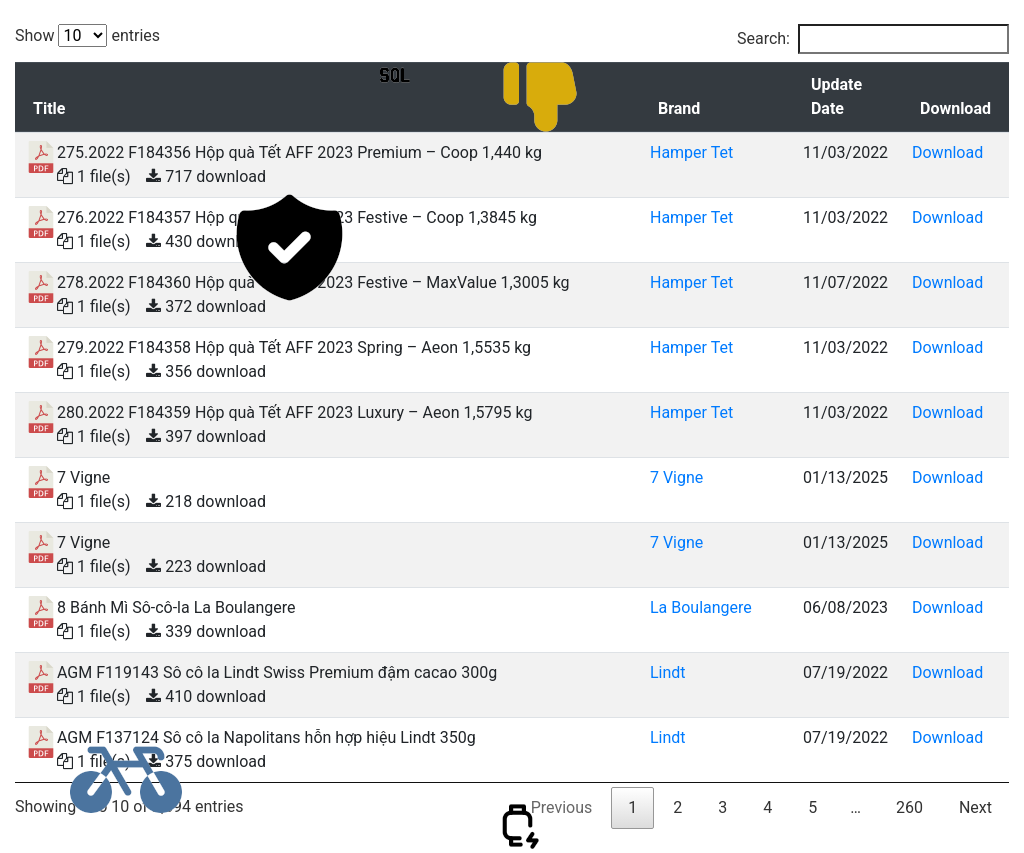  Describe the element at coordinates (395, 75) in the screenshot. I see `access SQL database or query tools` at that location.